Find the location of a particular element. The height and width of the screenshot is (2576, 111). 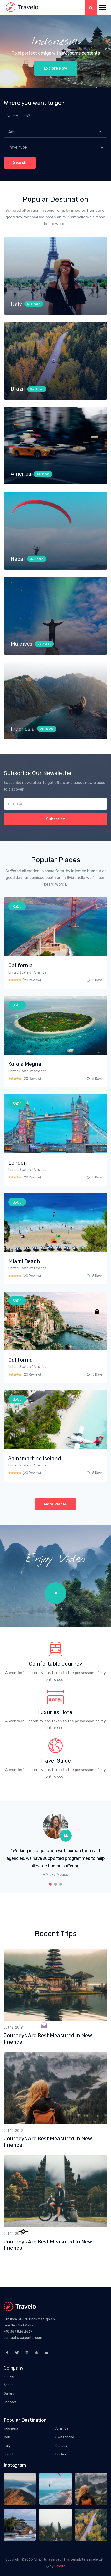

apache storm logo is located at coordinates (54, 1215).